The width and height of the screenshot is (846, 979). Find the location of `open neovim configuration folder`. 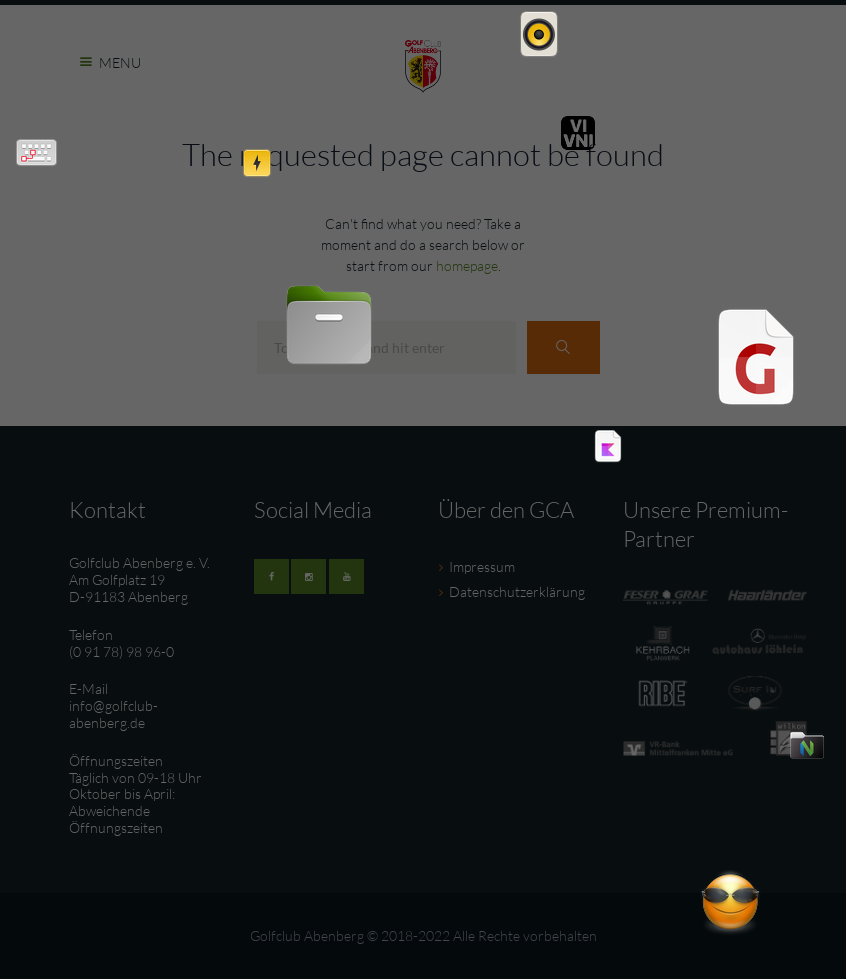

open neovim configuration folder is located at coordinates (807, 746).